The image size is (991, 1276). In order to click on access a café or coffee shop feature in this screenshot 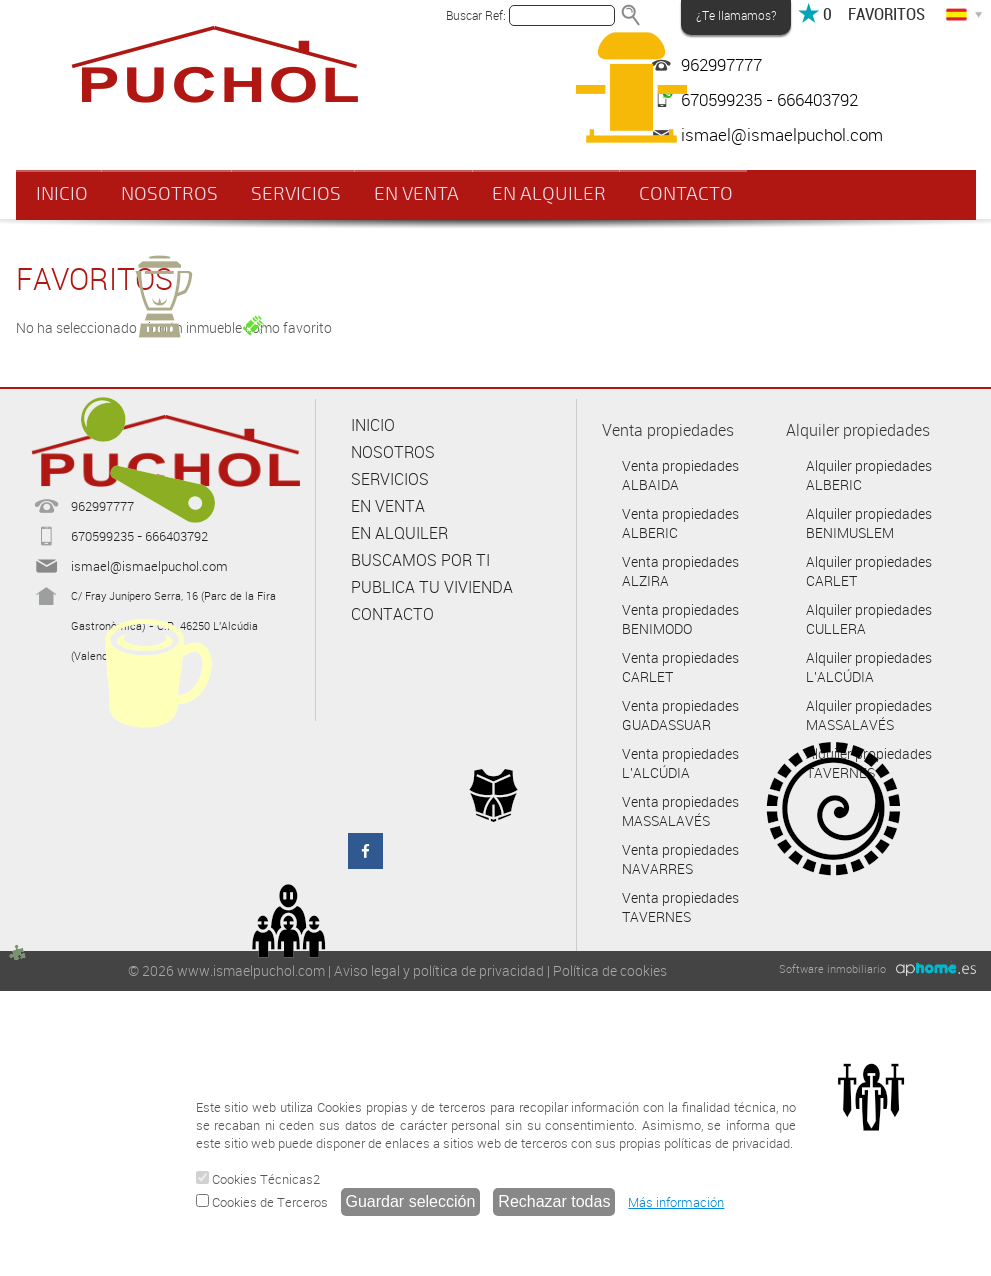, I will do `click(153, 671)`.